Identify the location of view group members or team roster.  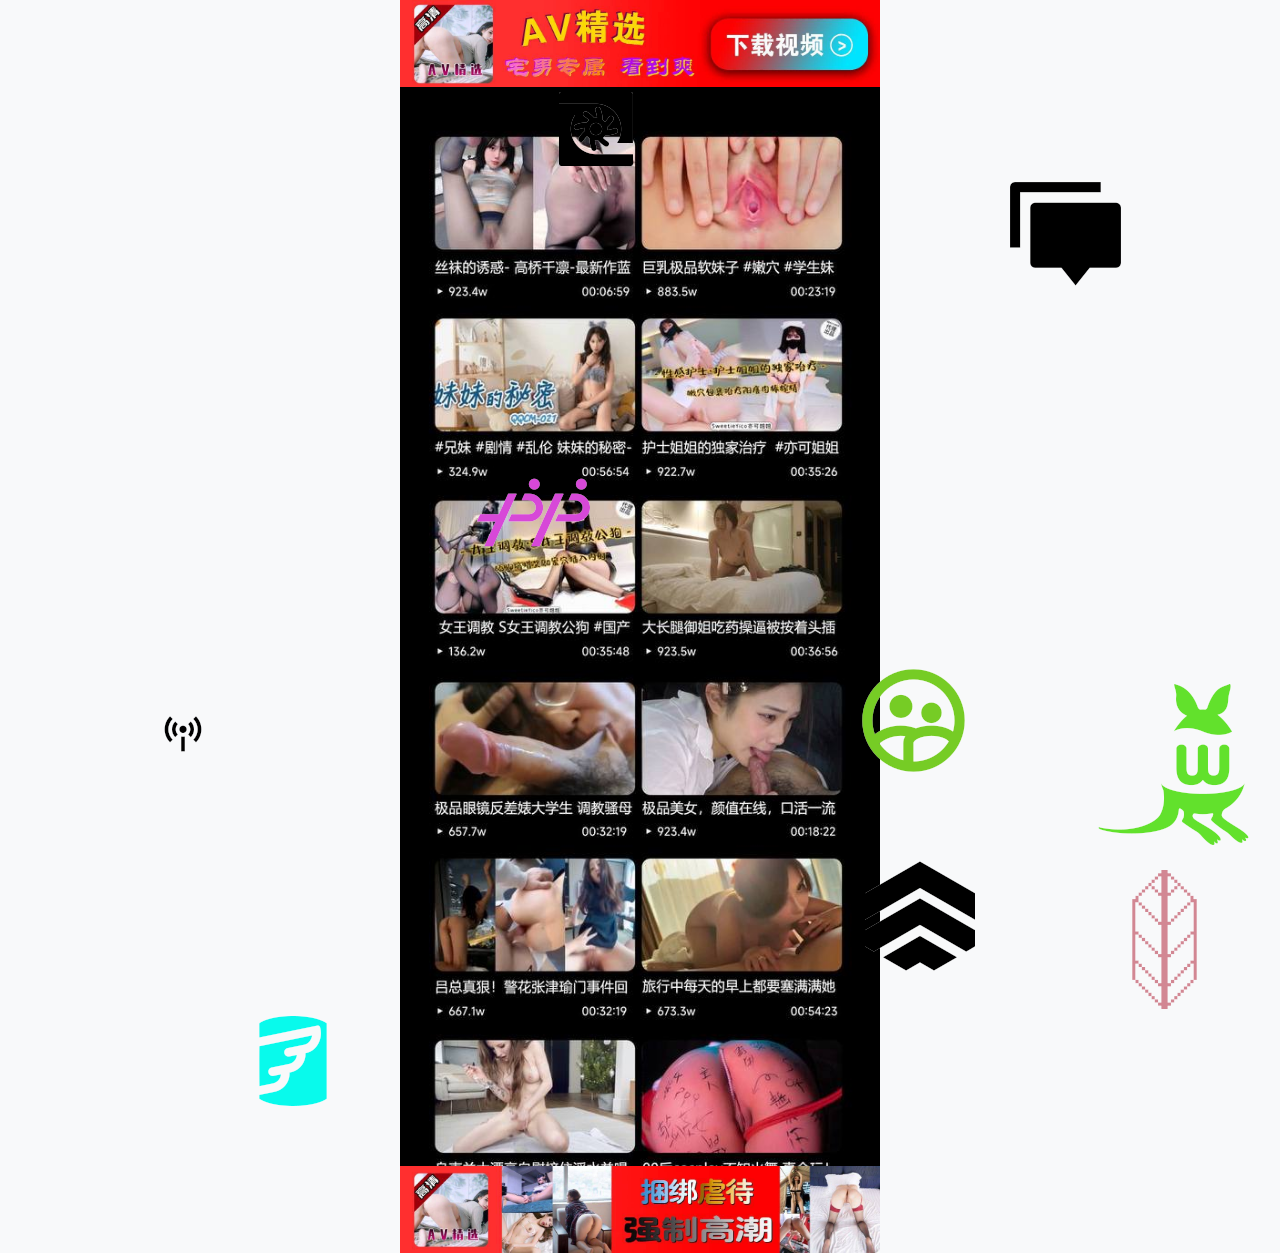
(913, 720).